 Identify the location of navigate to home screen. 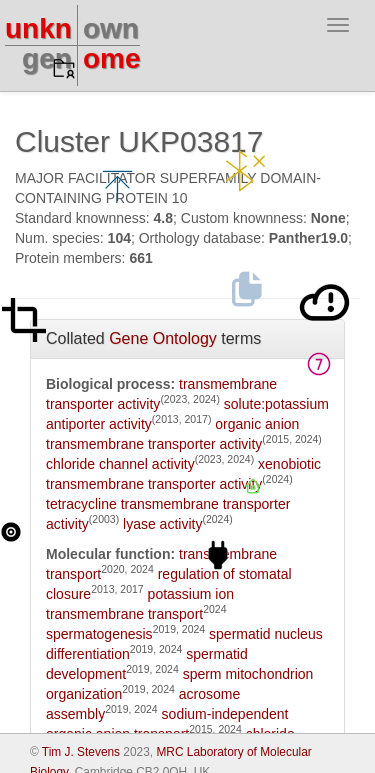
(253, 486).